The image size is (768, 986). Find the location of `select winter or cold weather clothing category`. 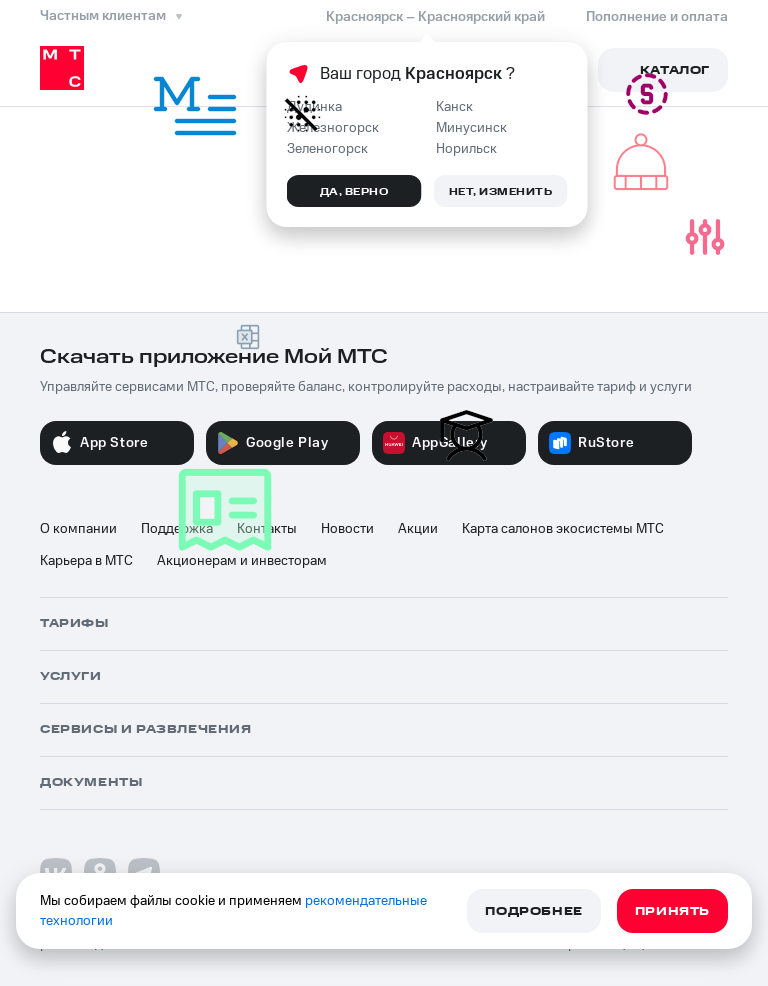

select winter or cold weather clothing category is located at coordinates (641, 165).